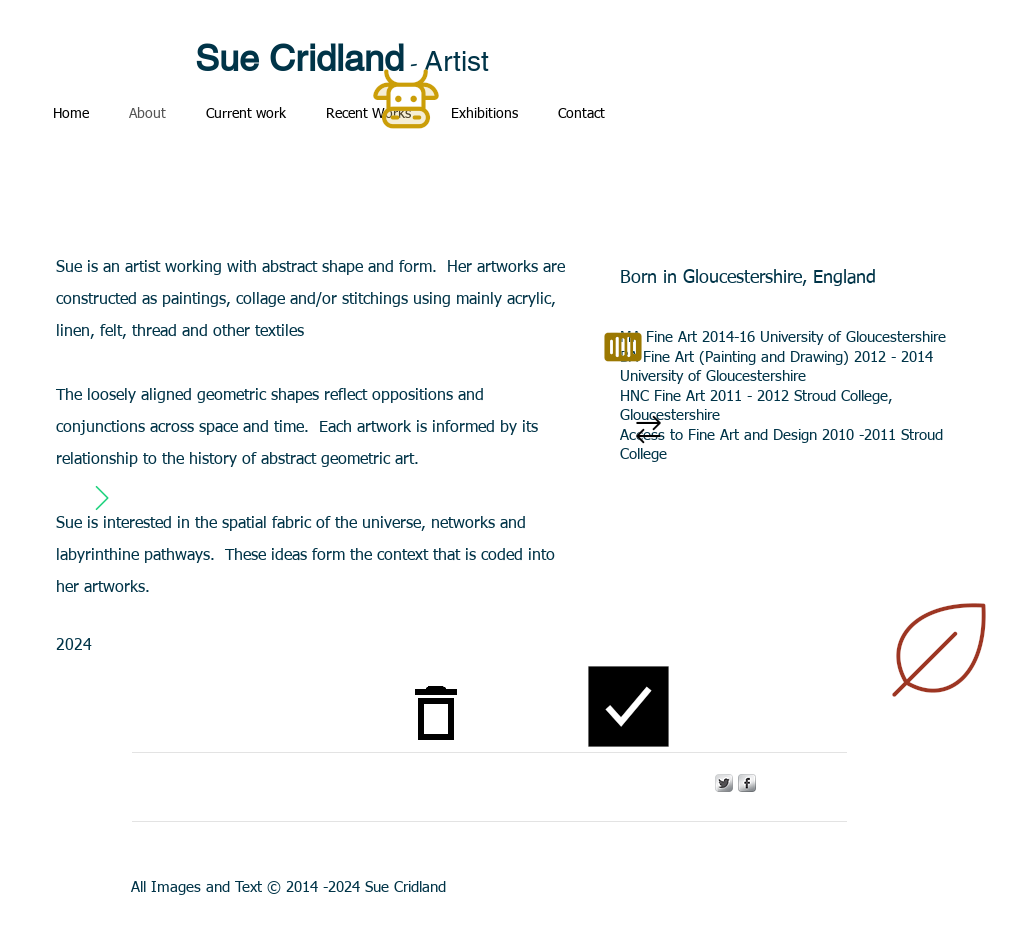 This screenshot has height=929, width=1024. Describe the element at coordinates (101, 498) in the screenshot. I see `navigate to the next item or page` at that location.